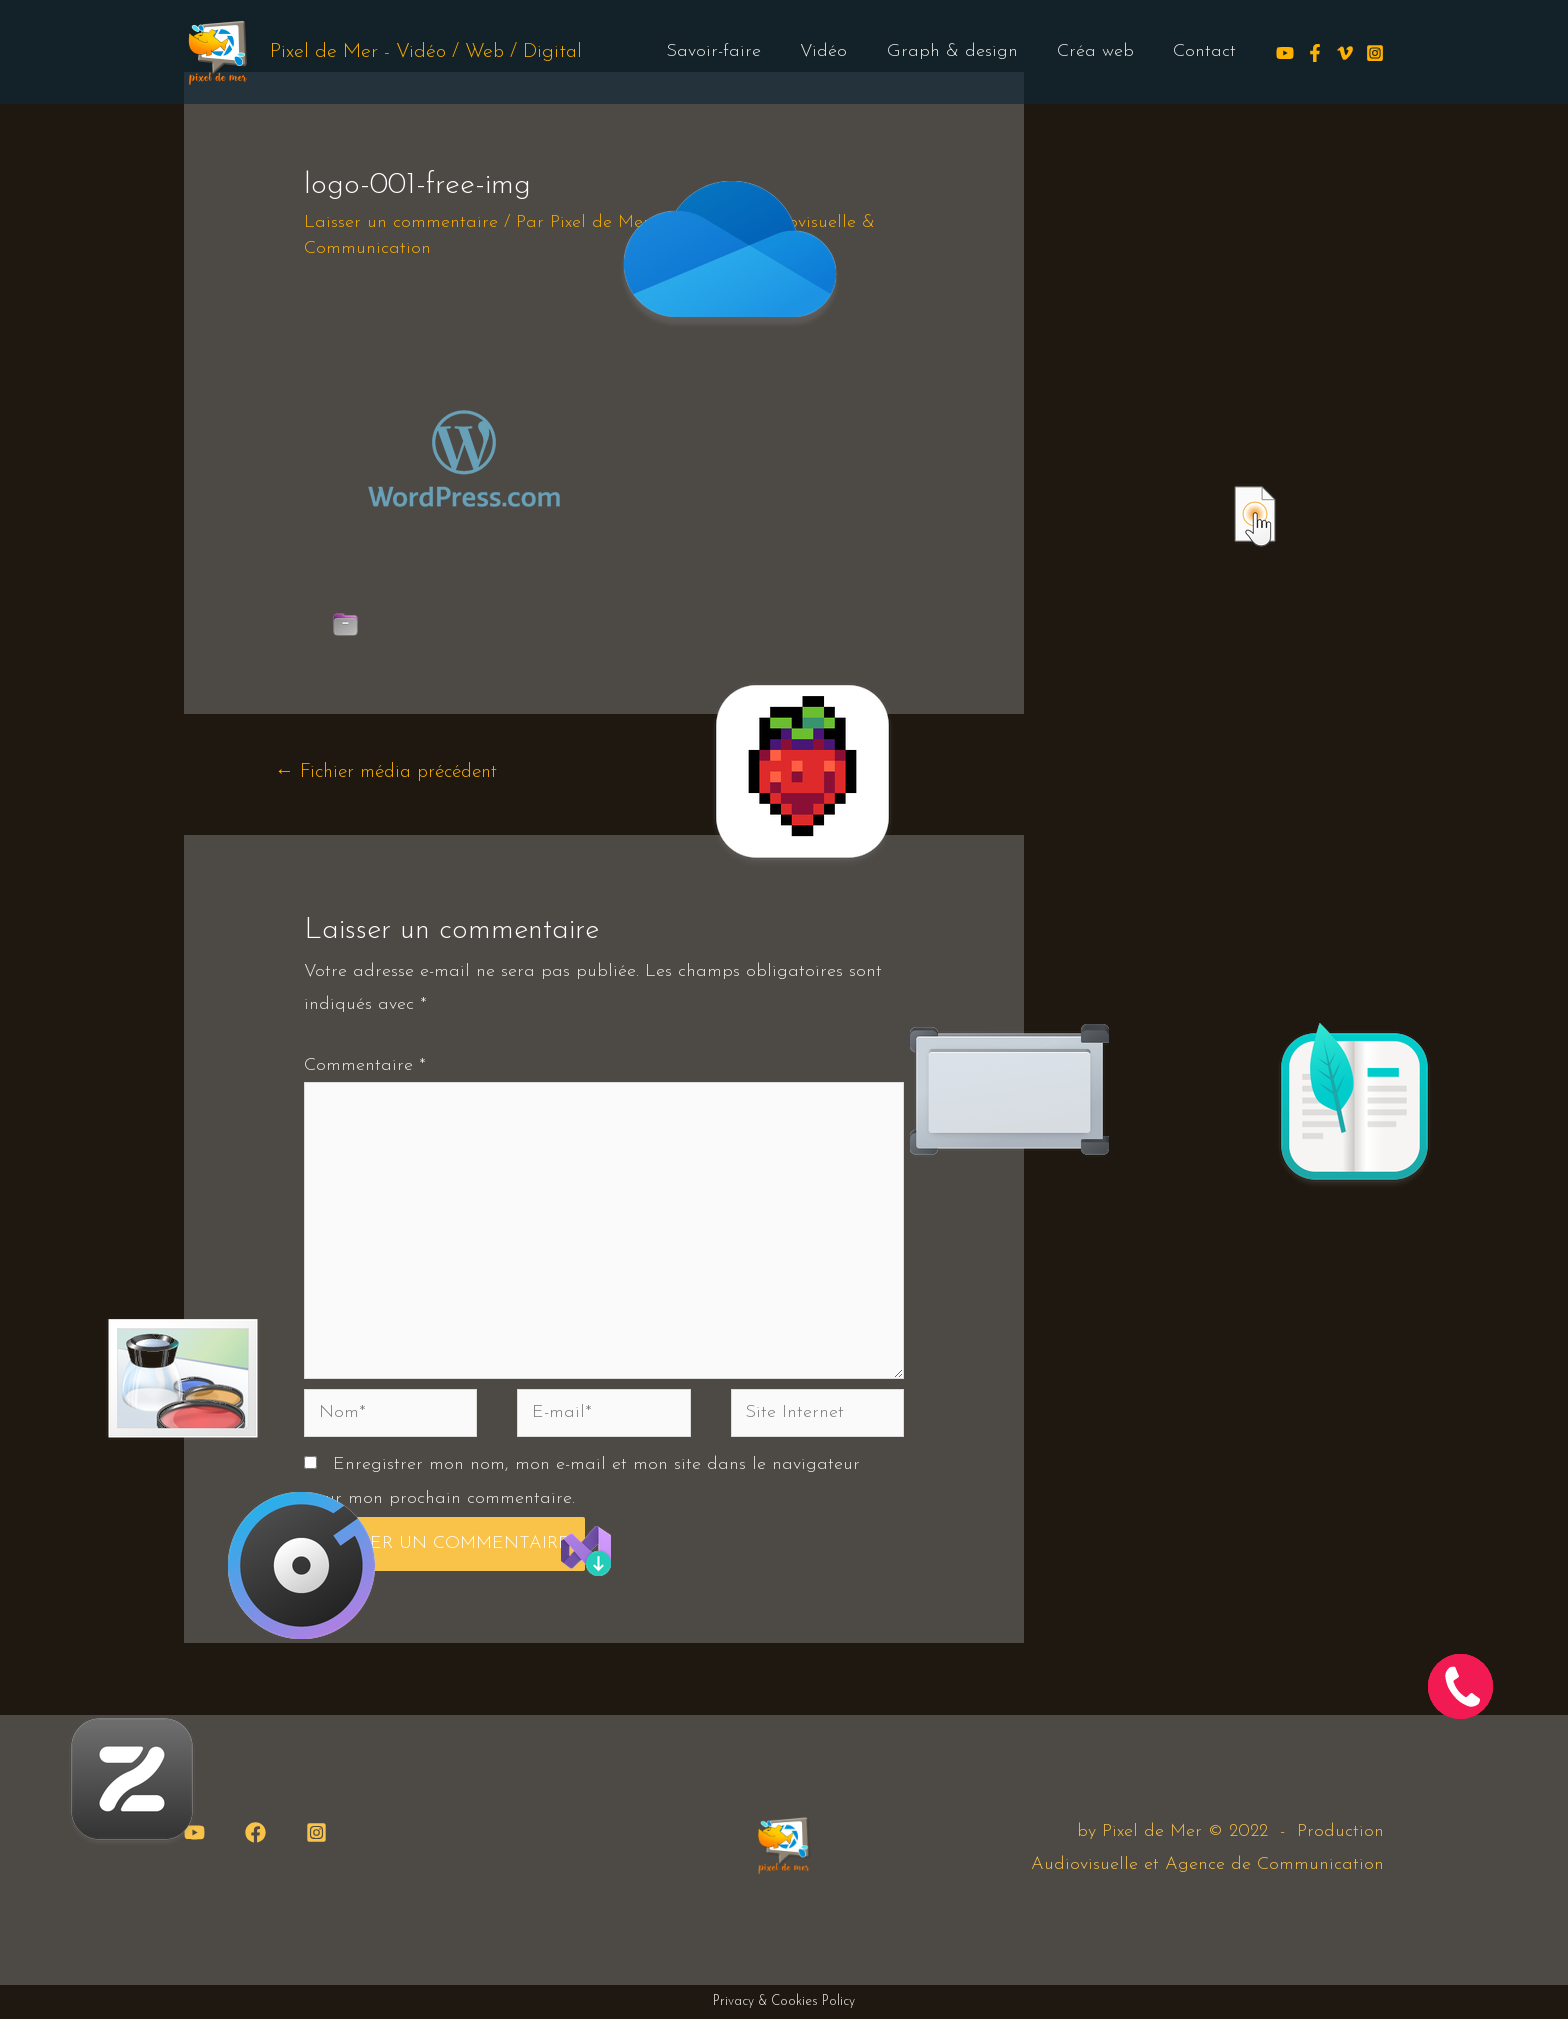  Describe the element at coordinates (1354, 1106) in the screenshot. I see `open foliate e-book reader app` at that location.